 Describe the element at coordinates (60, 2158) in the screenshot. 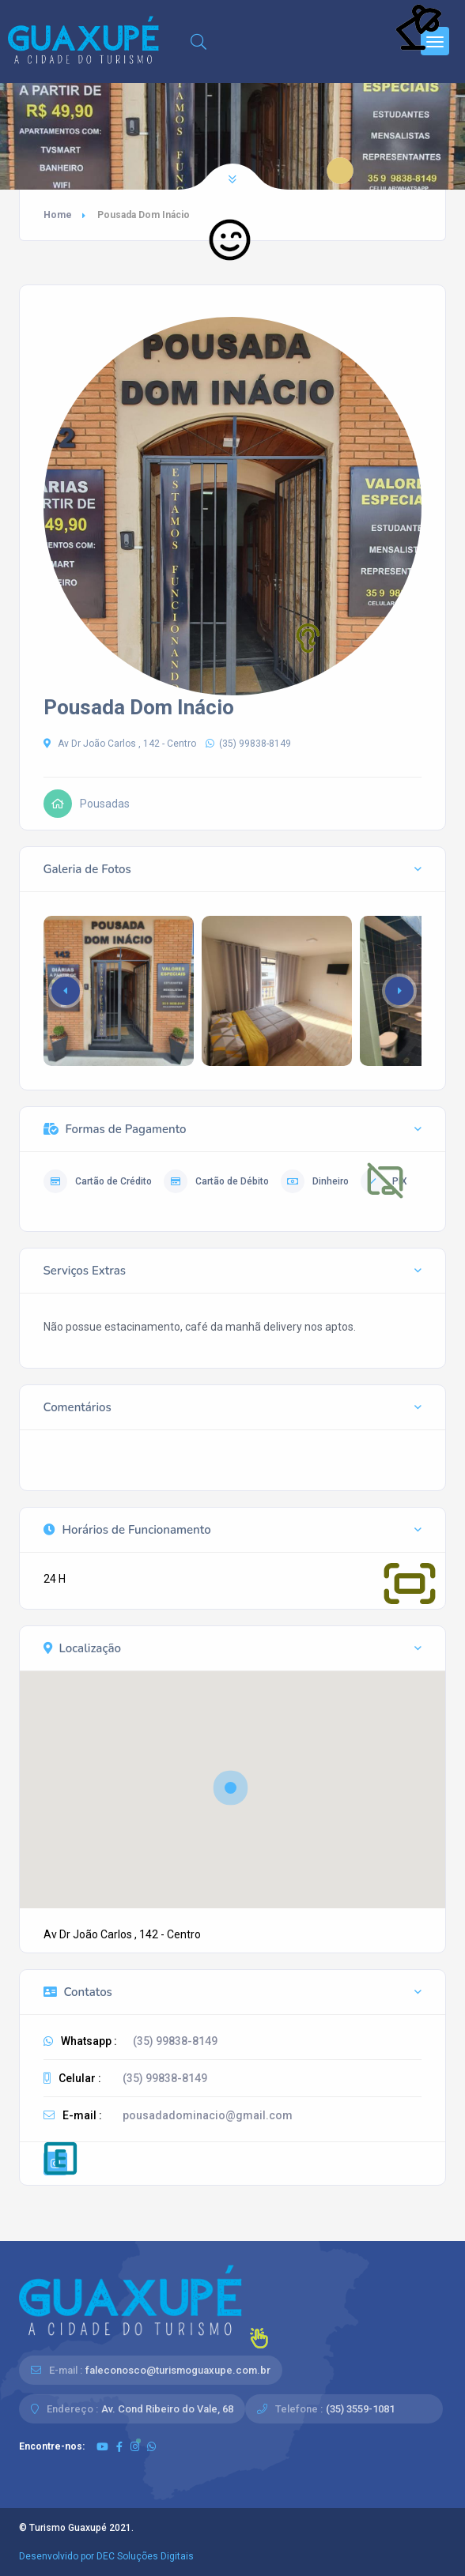

I see `indicates explicit content warning` at that location.